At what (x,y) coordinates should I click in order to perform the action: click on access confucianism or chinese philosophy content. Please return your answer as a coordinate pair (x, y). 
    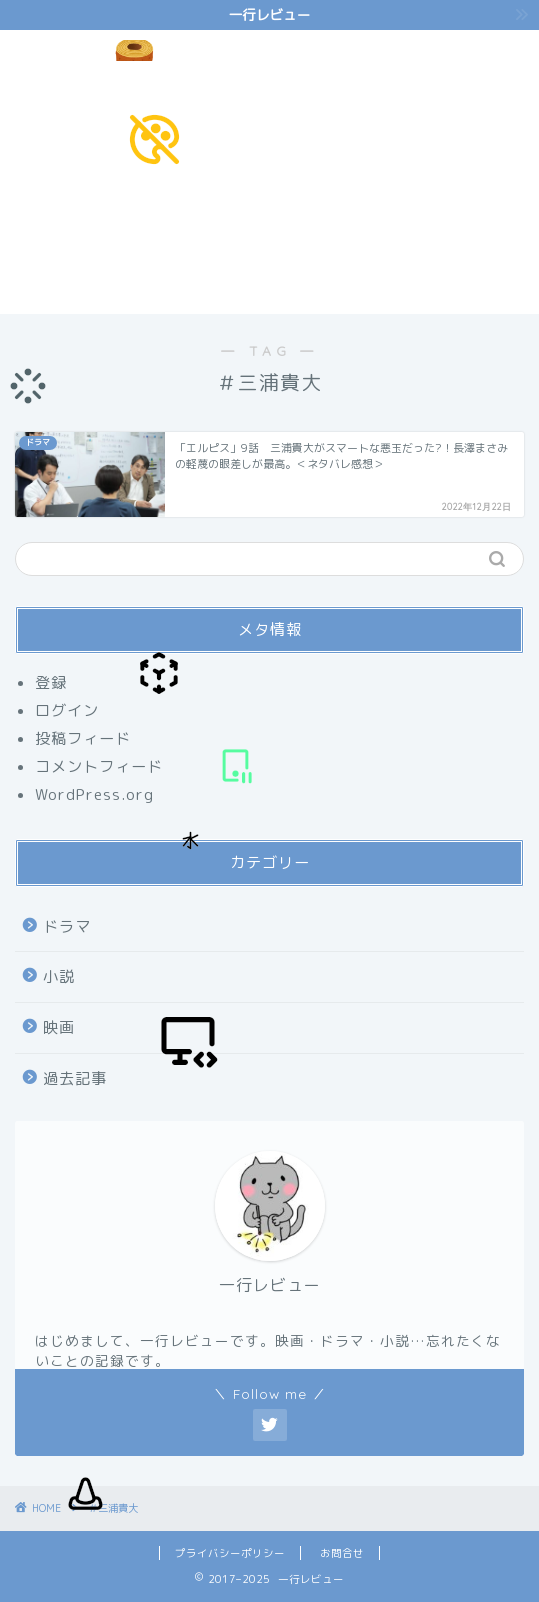
    Looking at the image, I should click on (190, 840).